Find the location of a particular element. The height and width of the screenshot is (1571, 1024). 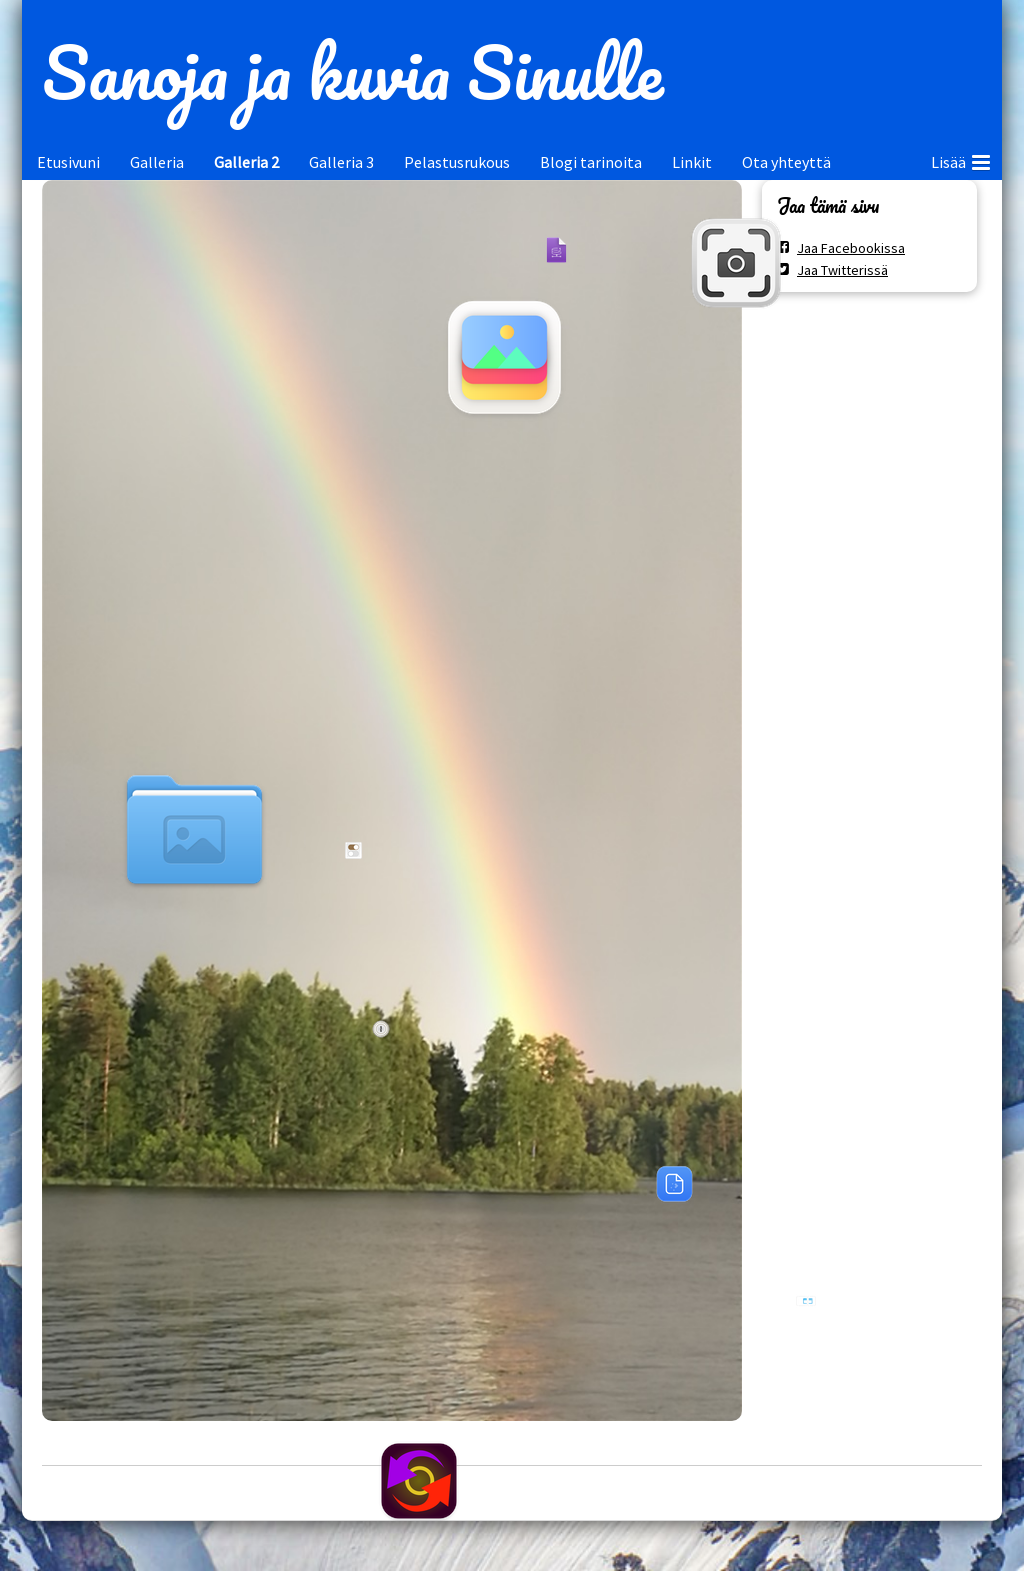

open the passwords app is located at coordinates (381, 1029).